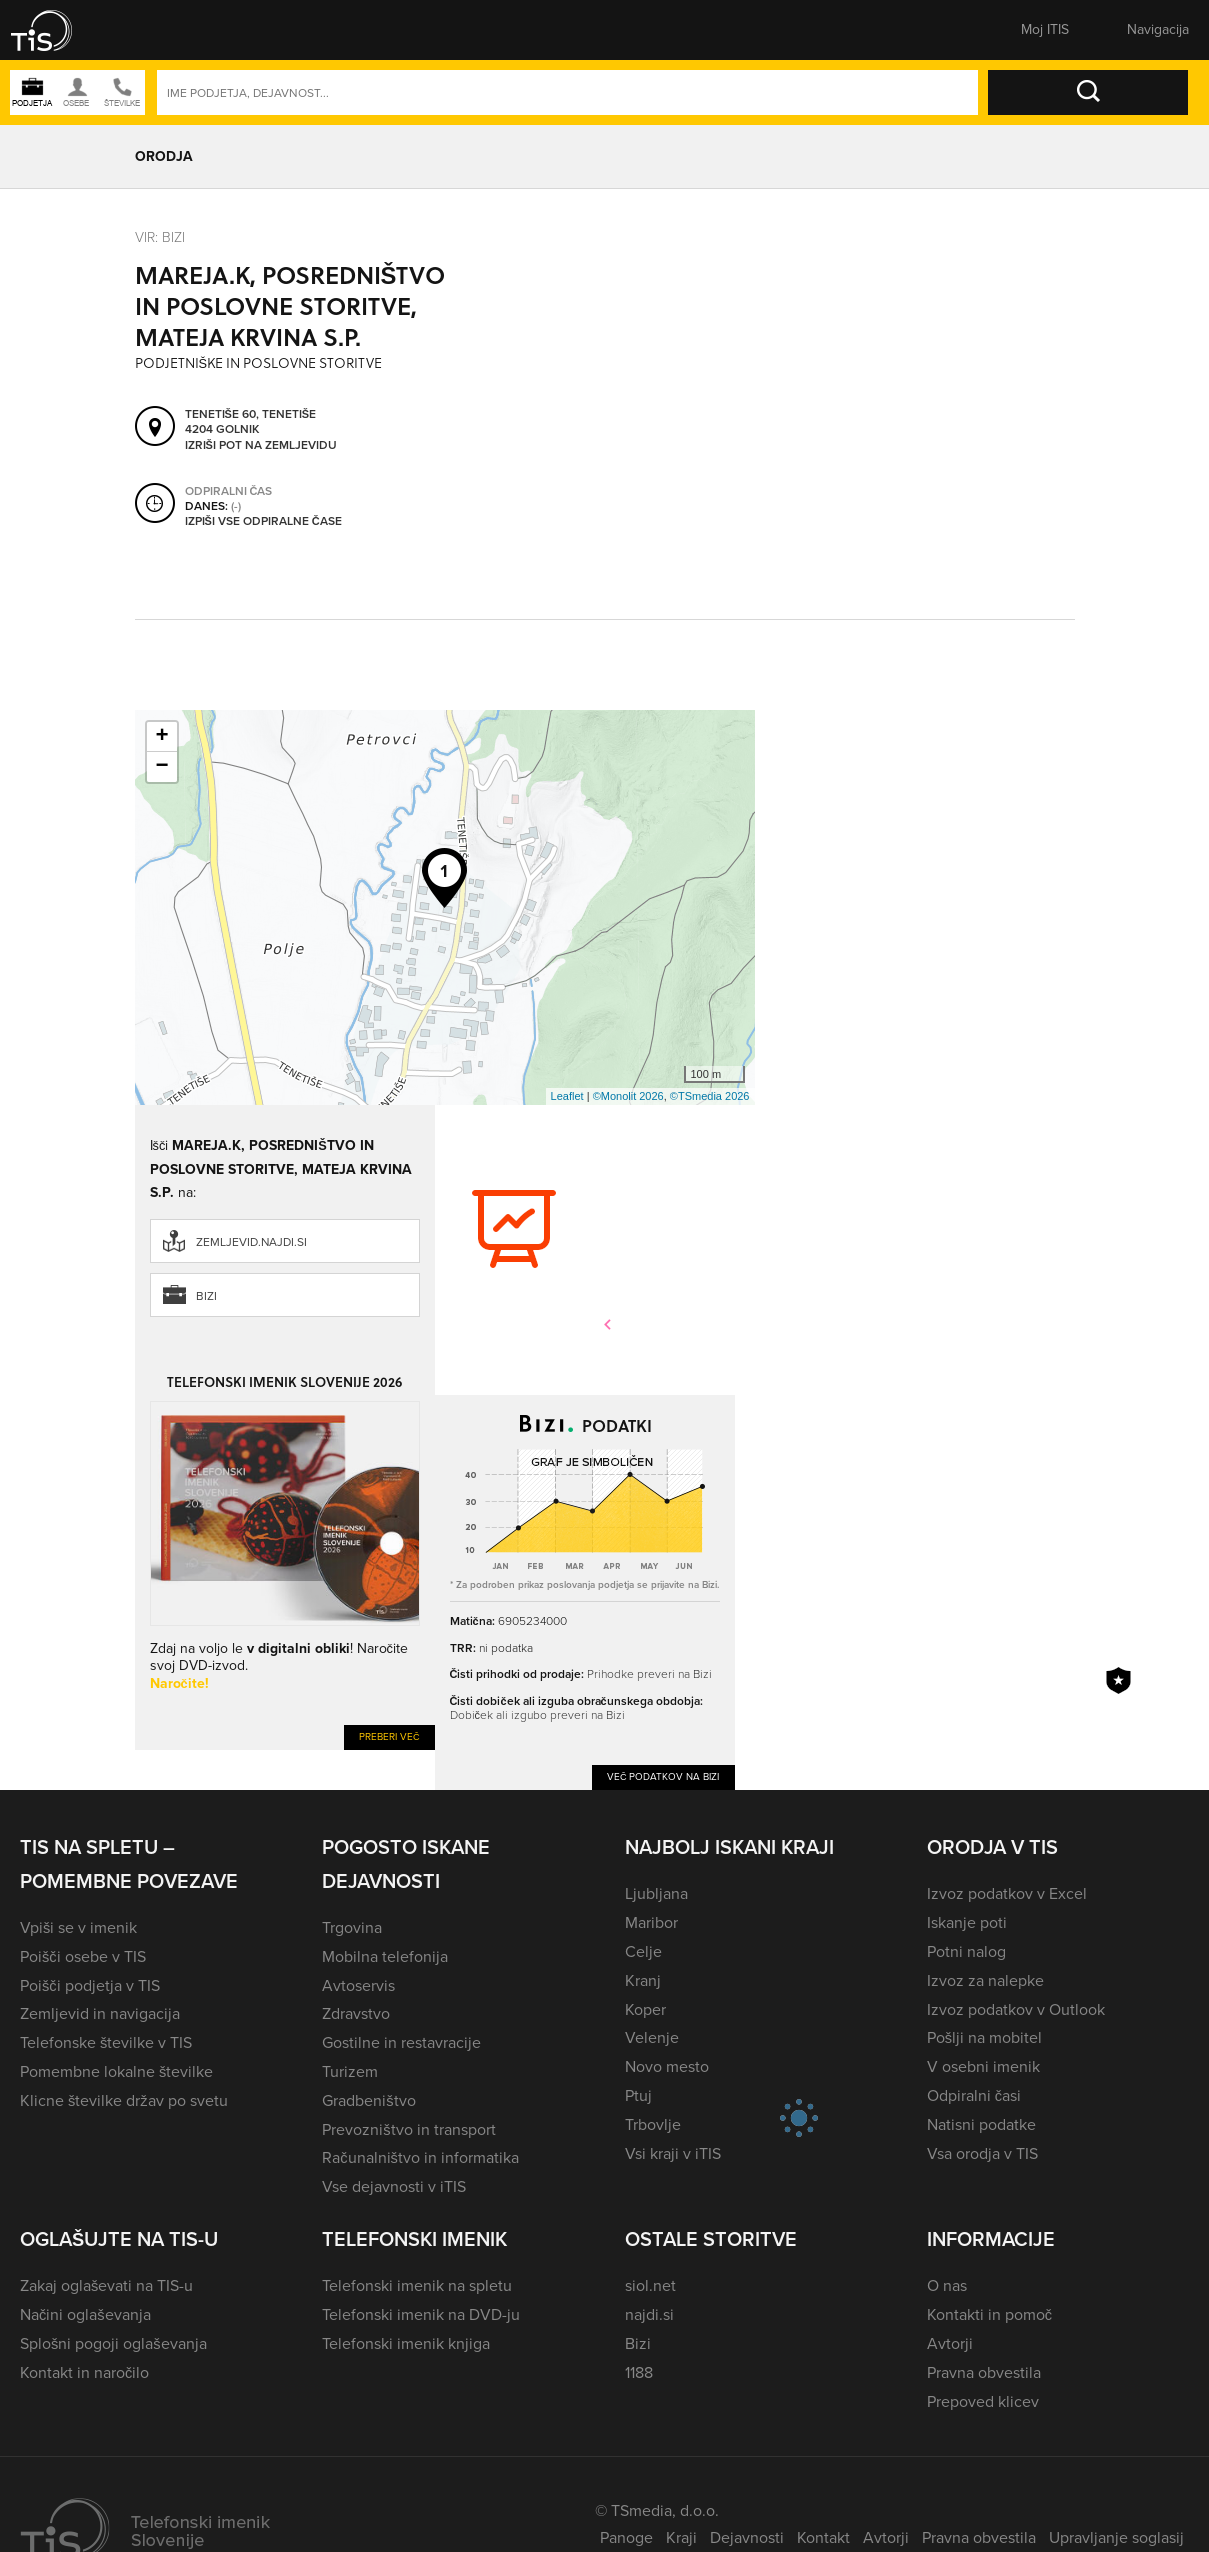  I want to click on view security or protection settings, so click(1118, 1680).